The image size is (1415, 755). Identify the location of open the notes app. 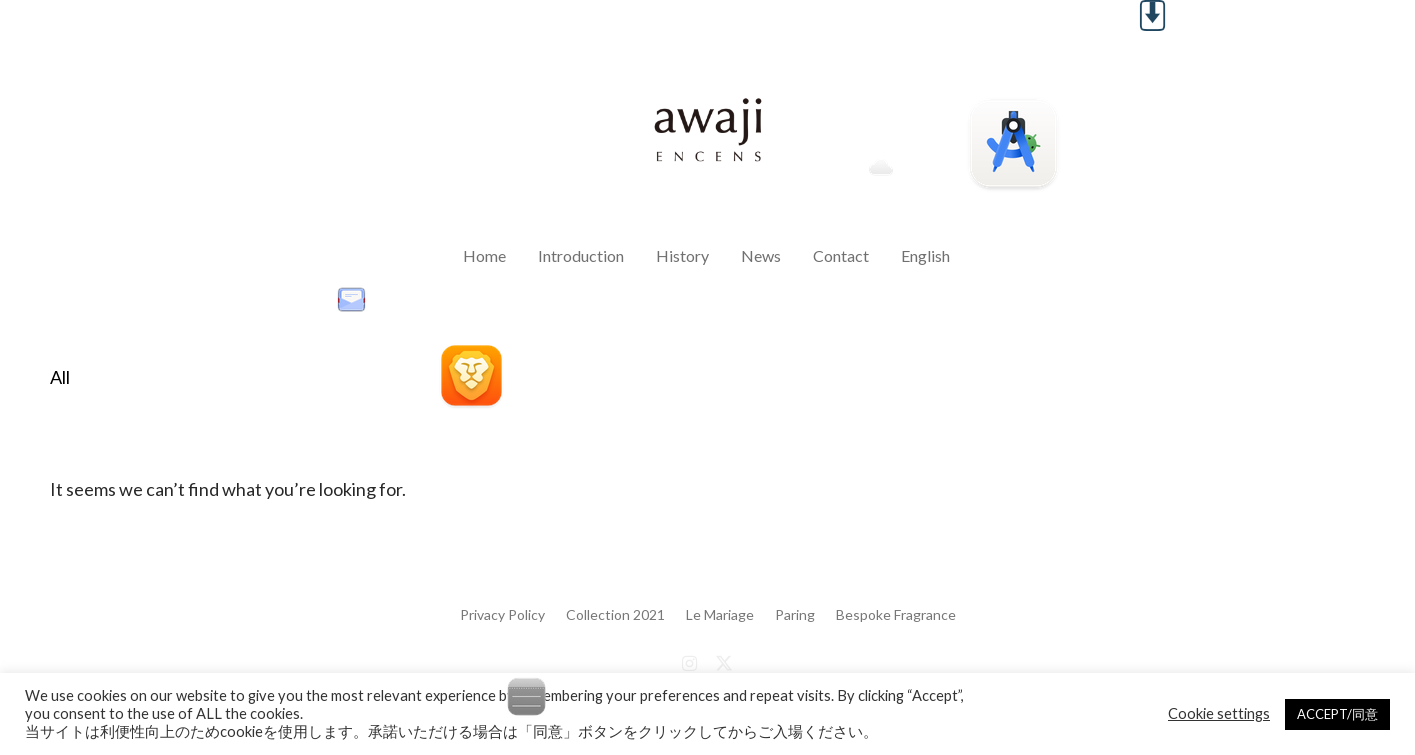
(526, 696).